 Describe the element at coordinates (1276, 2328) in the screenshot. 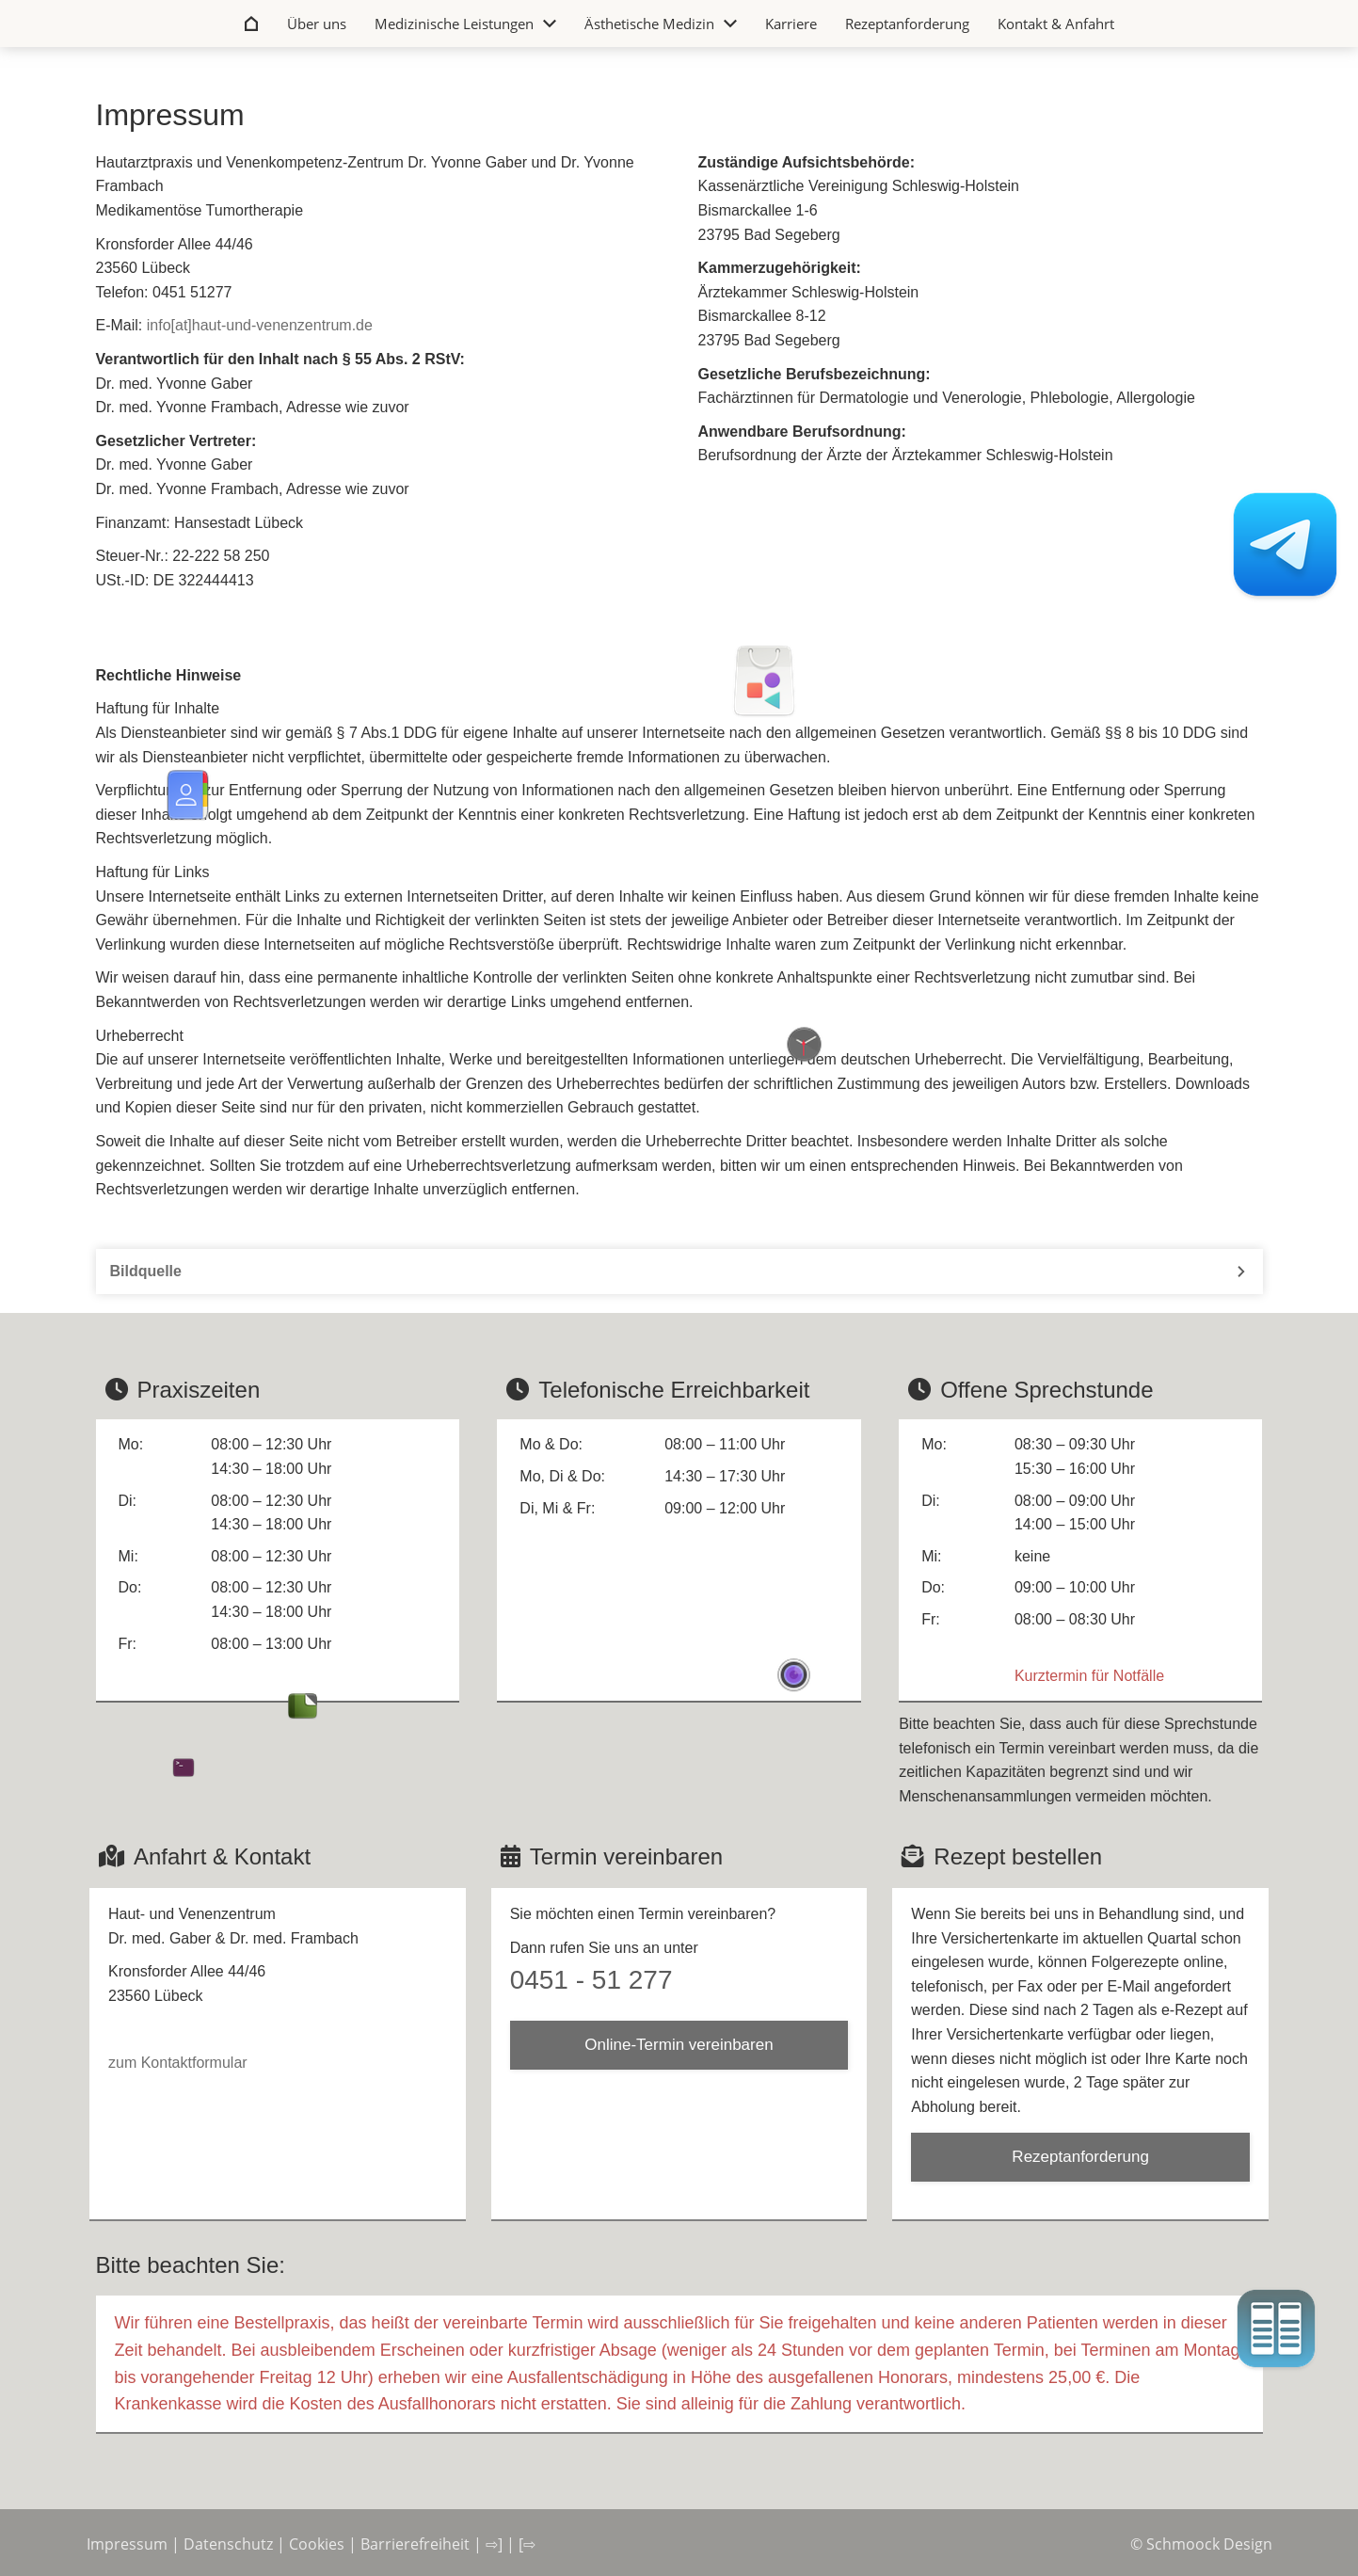

I see `open progress tracking app` at that location.